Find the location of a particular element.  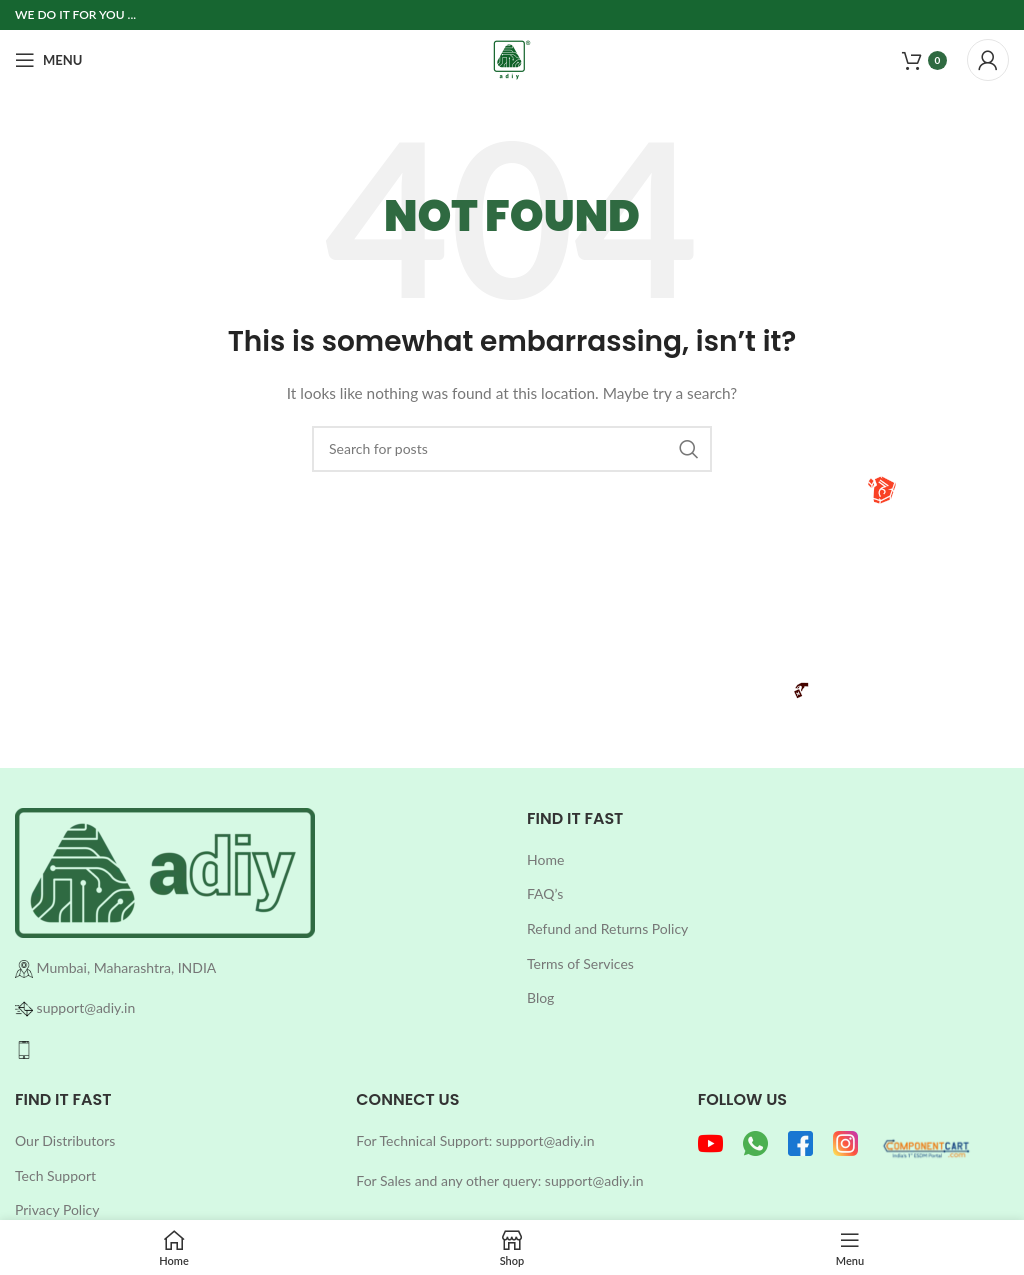

discard a card from your hand is located at coordinates (800, 690).